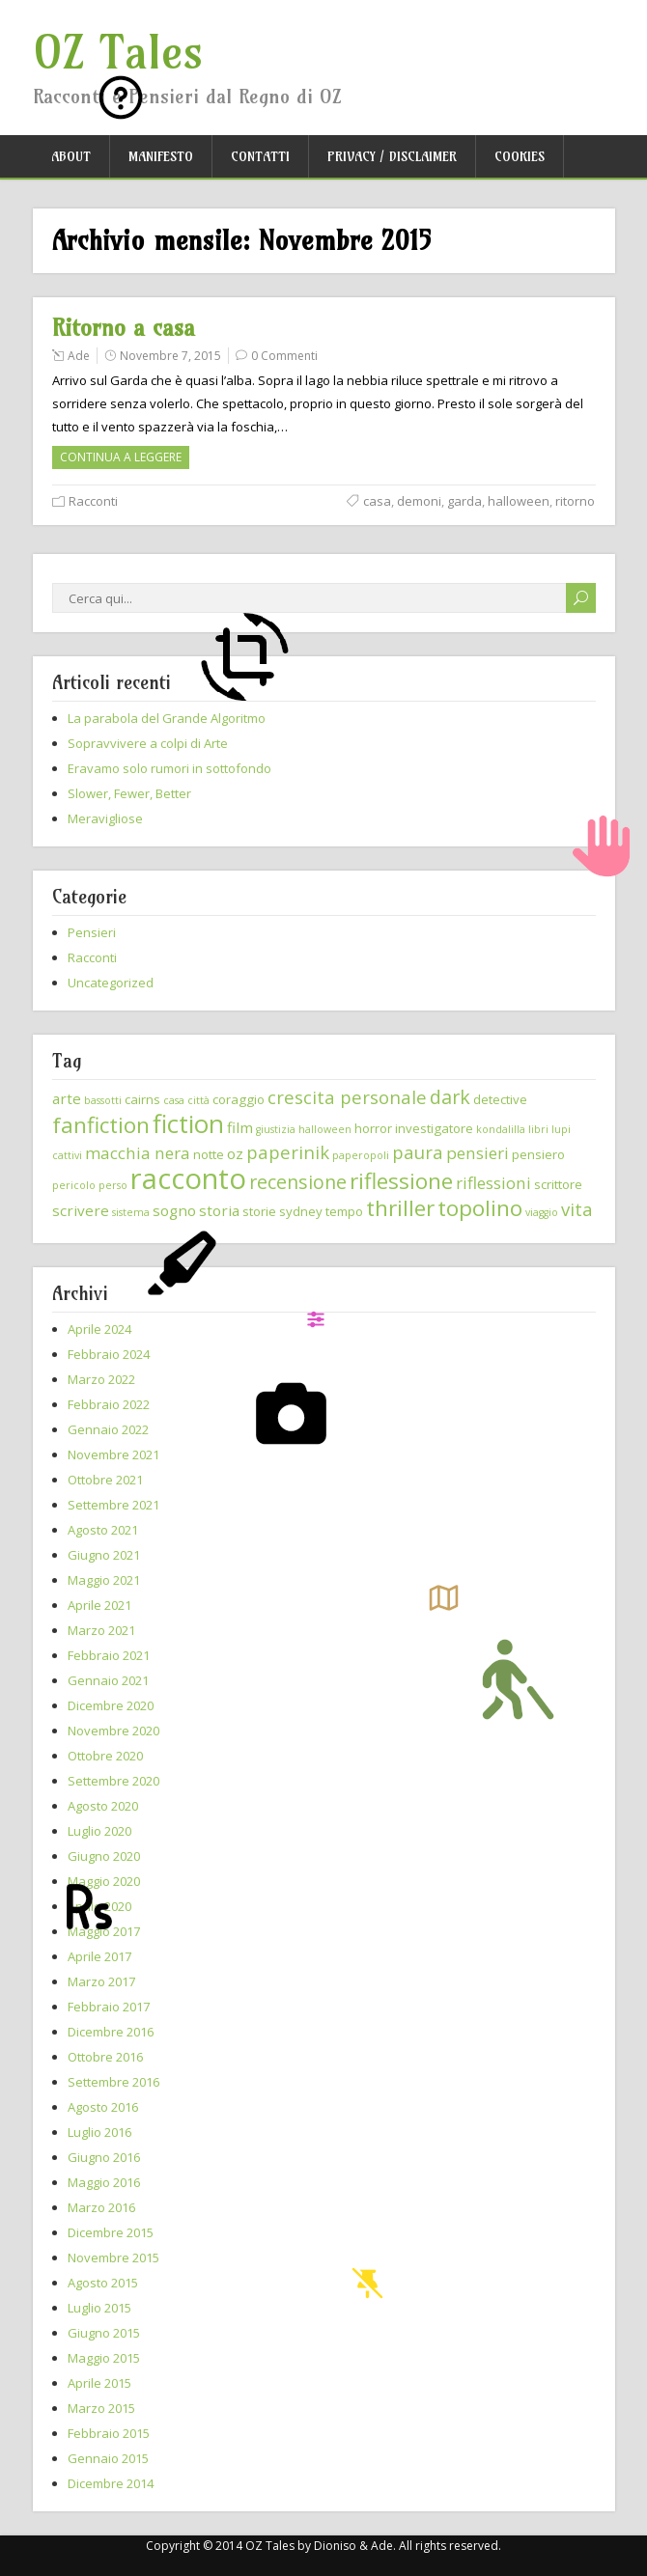  Describe the element at coordinates (183, 1262) in the screenshot. I see `highlight or mark up text` at that location.